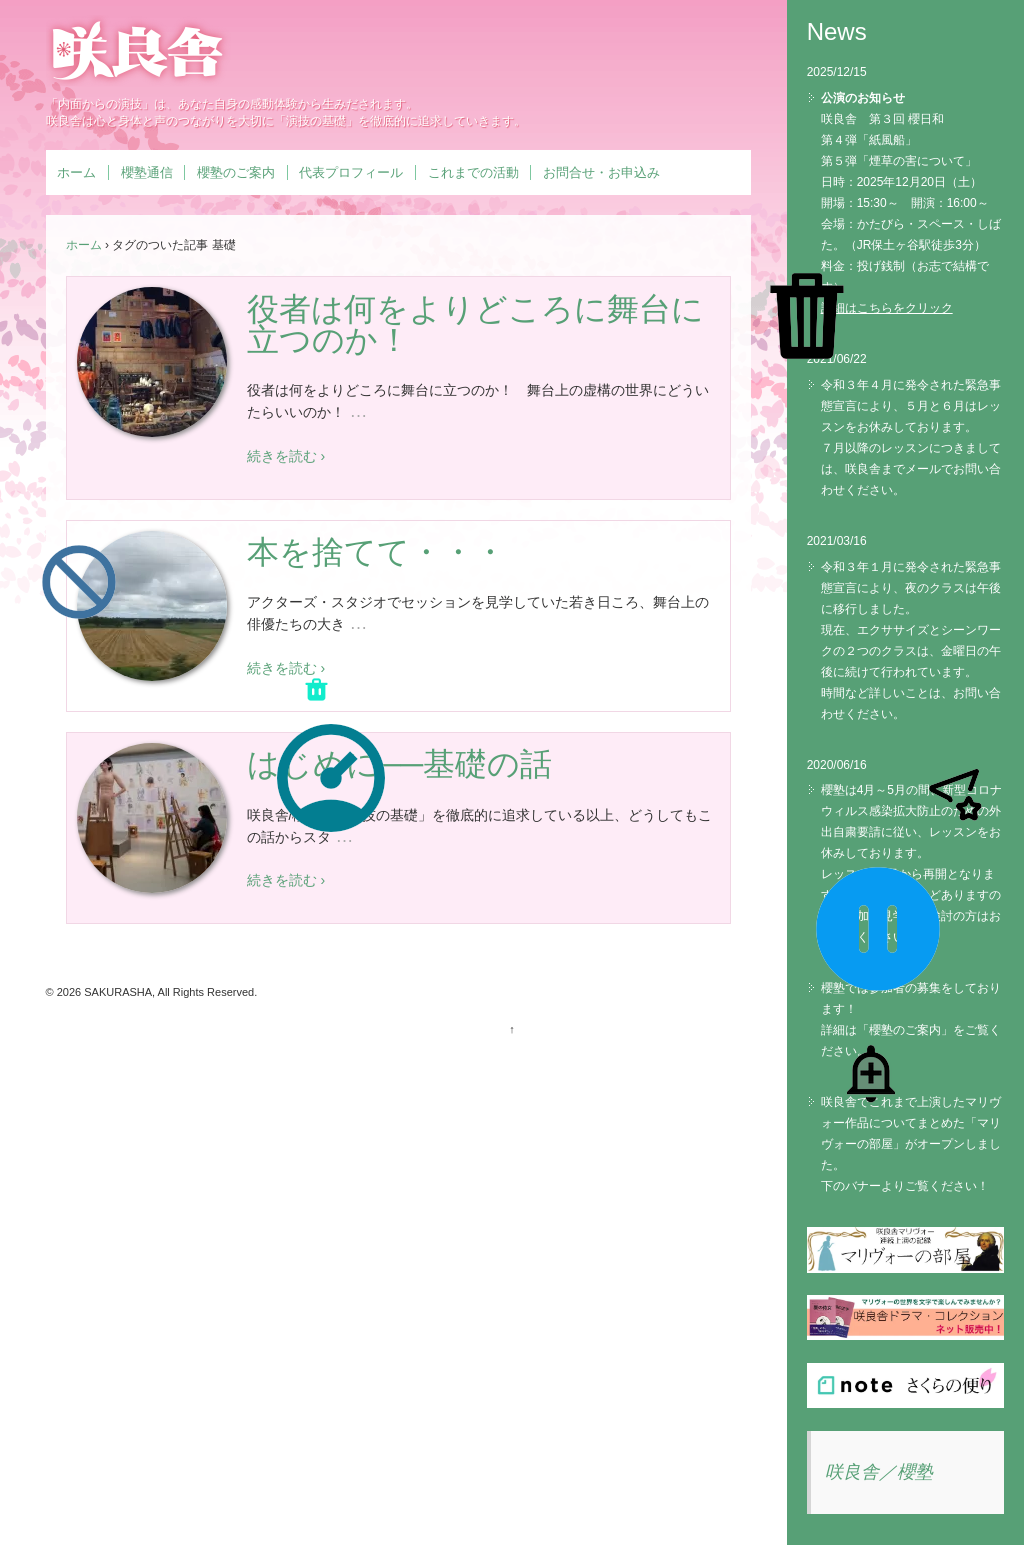 The width and height of the screenshot is (1024, 1545). What do you see at coordinates (954, 793) in the screenshot?
I see `mark a location as favorite` at bounding box center [954, 793].